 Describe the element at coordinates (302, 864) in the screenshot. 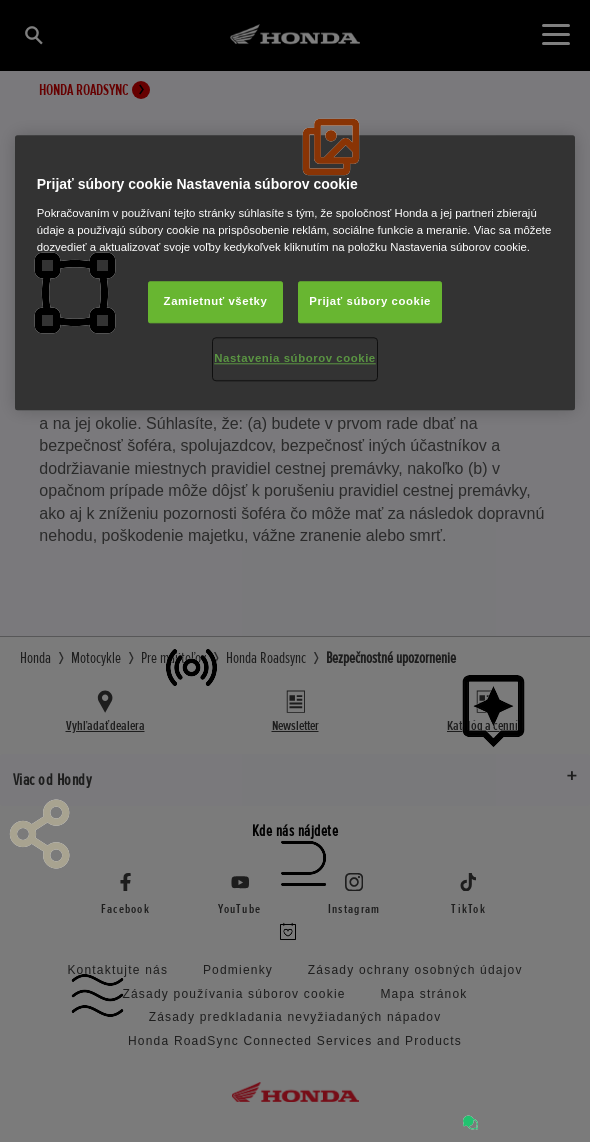

I see `indicates a superset mathematical relationship` at that location.